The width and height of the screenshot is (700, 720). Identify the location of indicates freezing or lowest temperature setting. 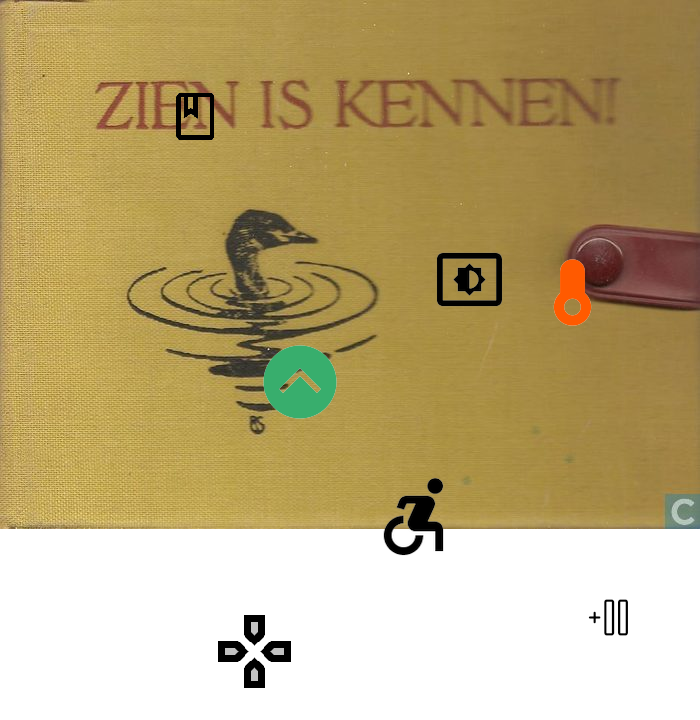
(572, 292).